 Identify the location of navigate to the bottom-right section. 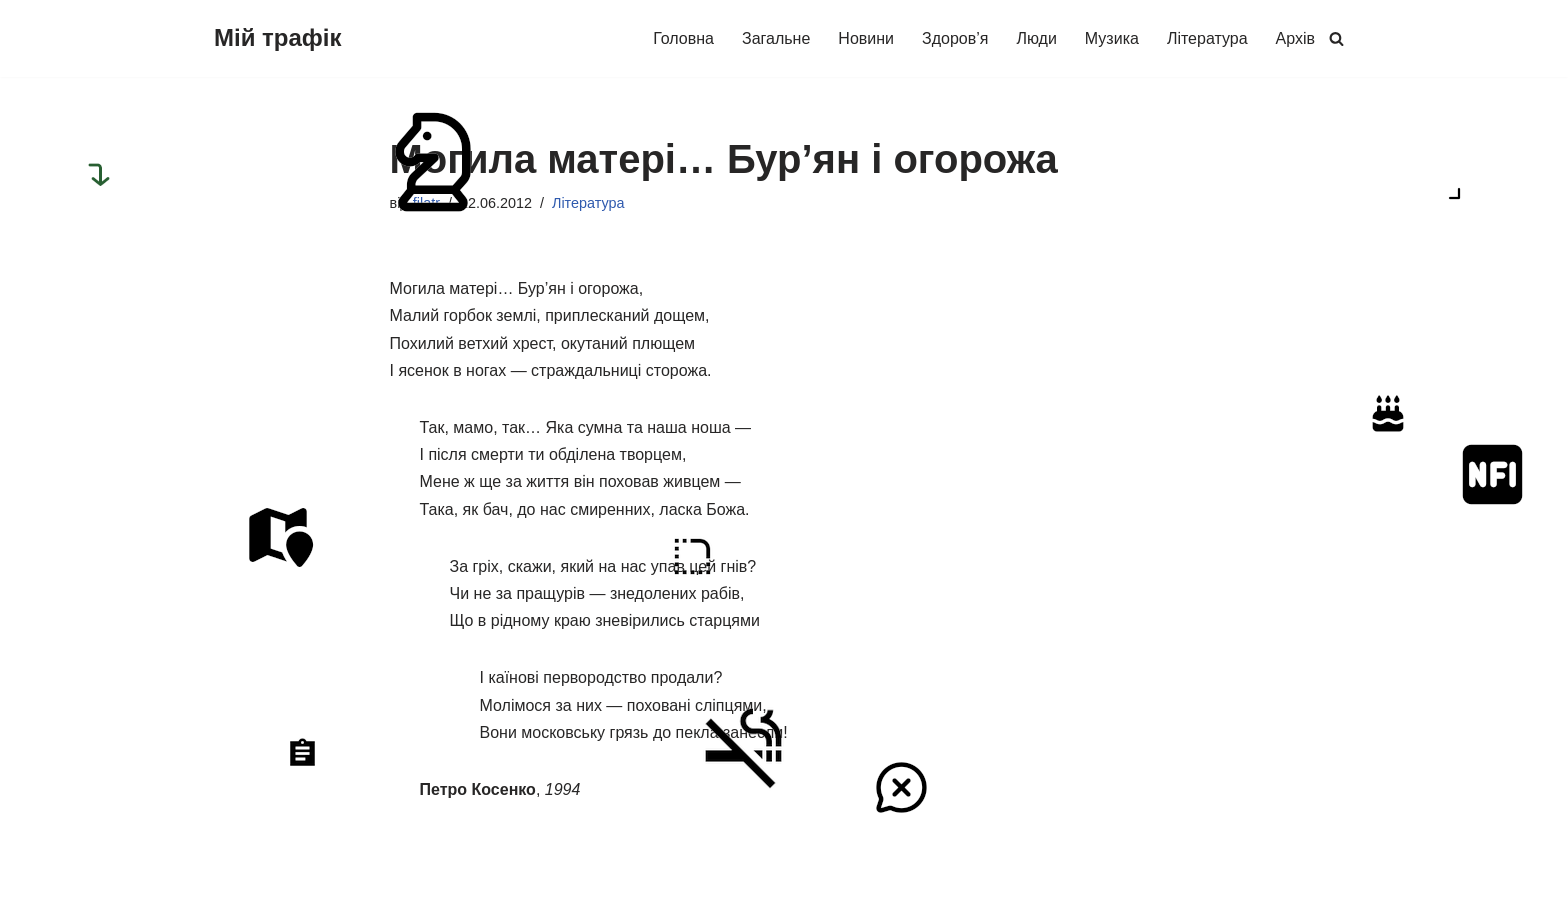
(1454, 193).